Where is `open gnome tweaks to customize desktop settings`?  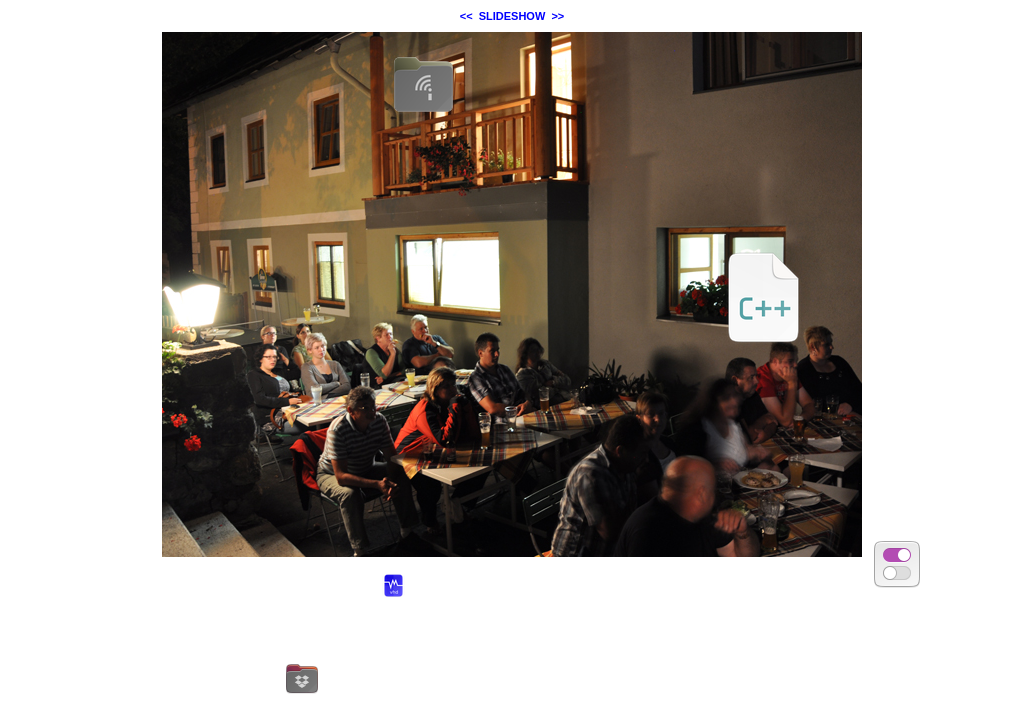 open gnome tweaks to customize desktop settings is located at coordinates (897, 564).